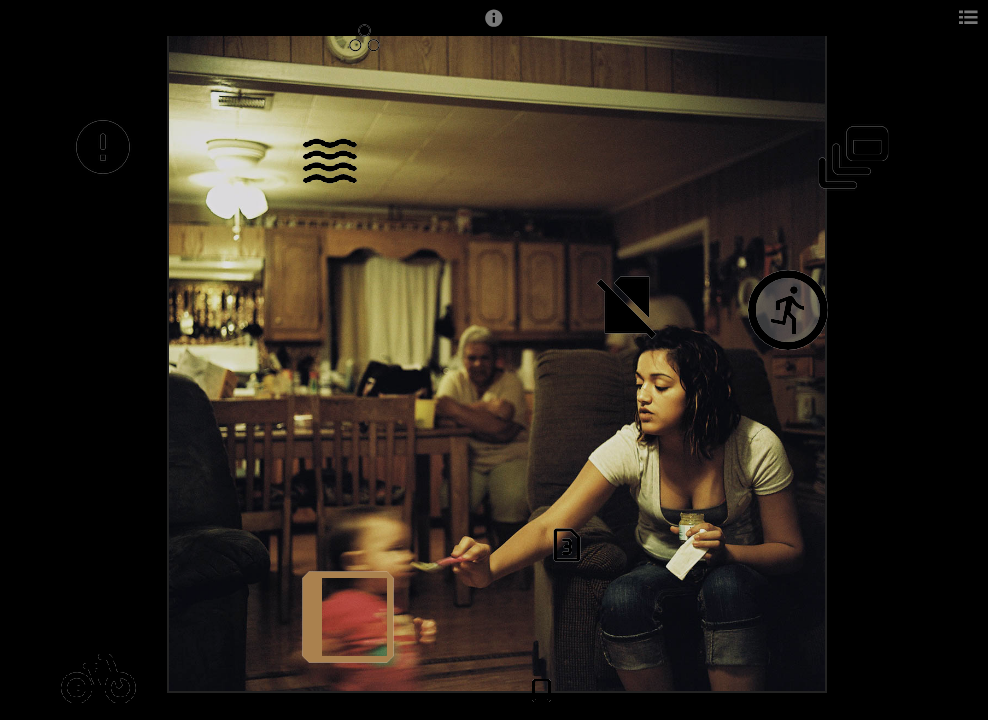 Image resolution: width=988 pixels, height=720 pixels. Describe the element at coordinates (788, 310) in the screenshot. I see `access running or jogging routes` at that location.